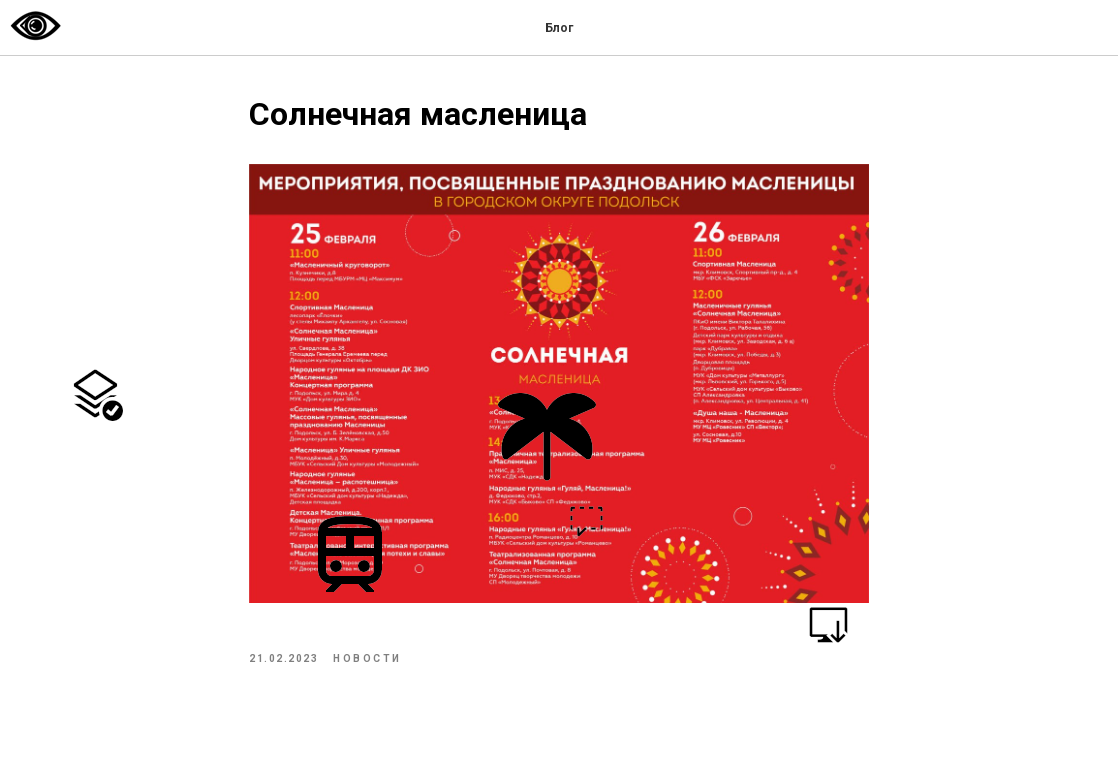 This screenshot has width=1118, height=761. Describe the element at coordinates (350, 556) in the screenshot. I see `view train schedules or routes` at that location.